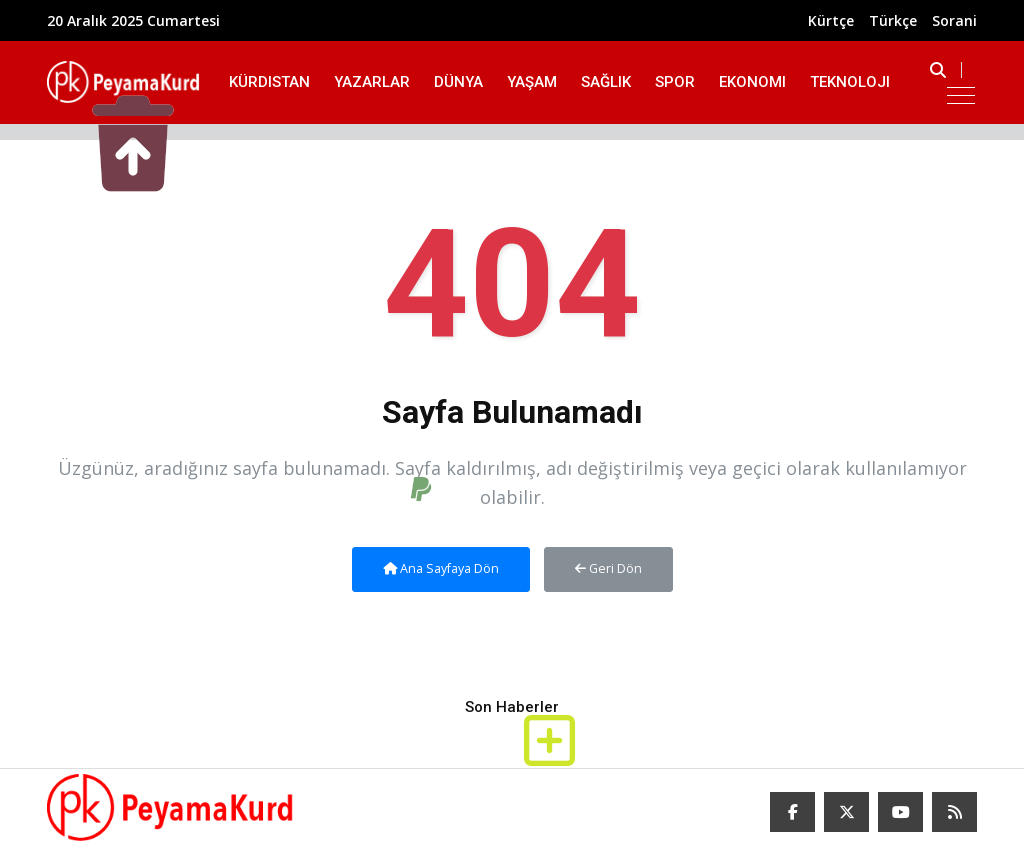  Describe the element at coordinates (421, 489) in the screenshot. I see `pay with PayPal` at that location.